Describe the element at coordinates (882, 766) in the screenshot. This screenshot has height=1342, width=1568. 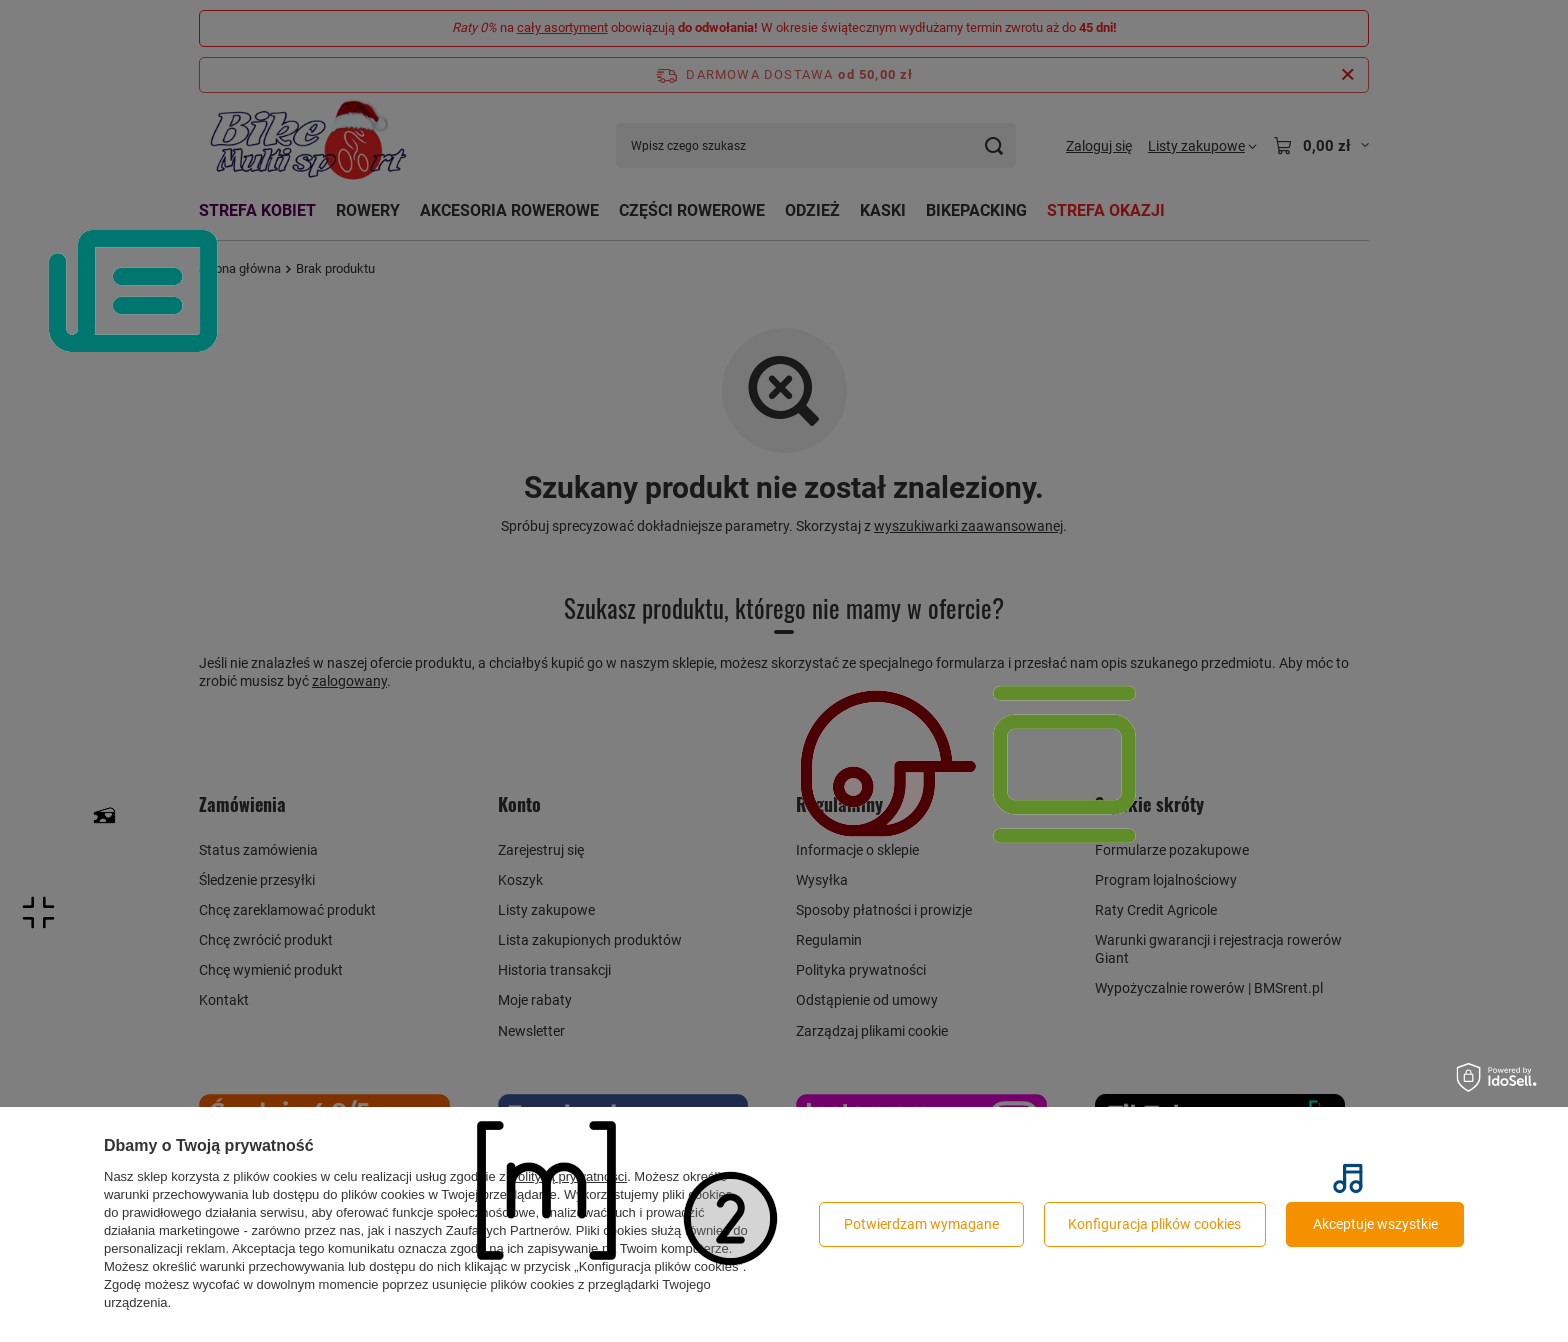
I see `view baseball or sports equipment` at that location.